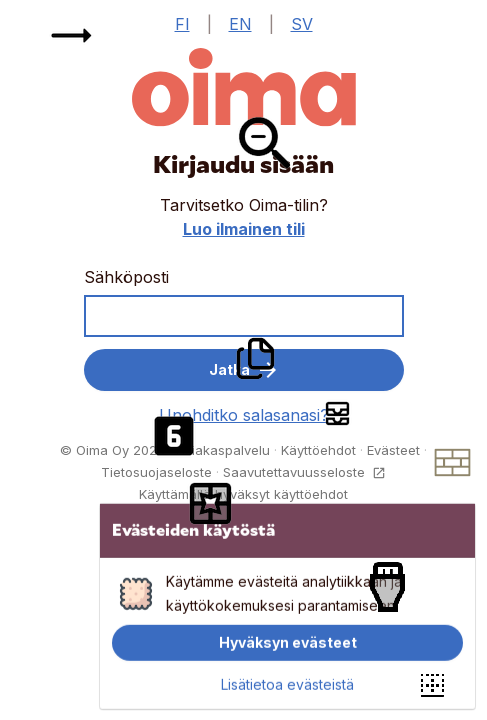  I want to click on select option 6 from a numbered list, so click(174, 436).